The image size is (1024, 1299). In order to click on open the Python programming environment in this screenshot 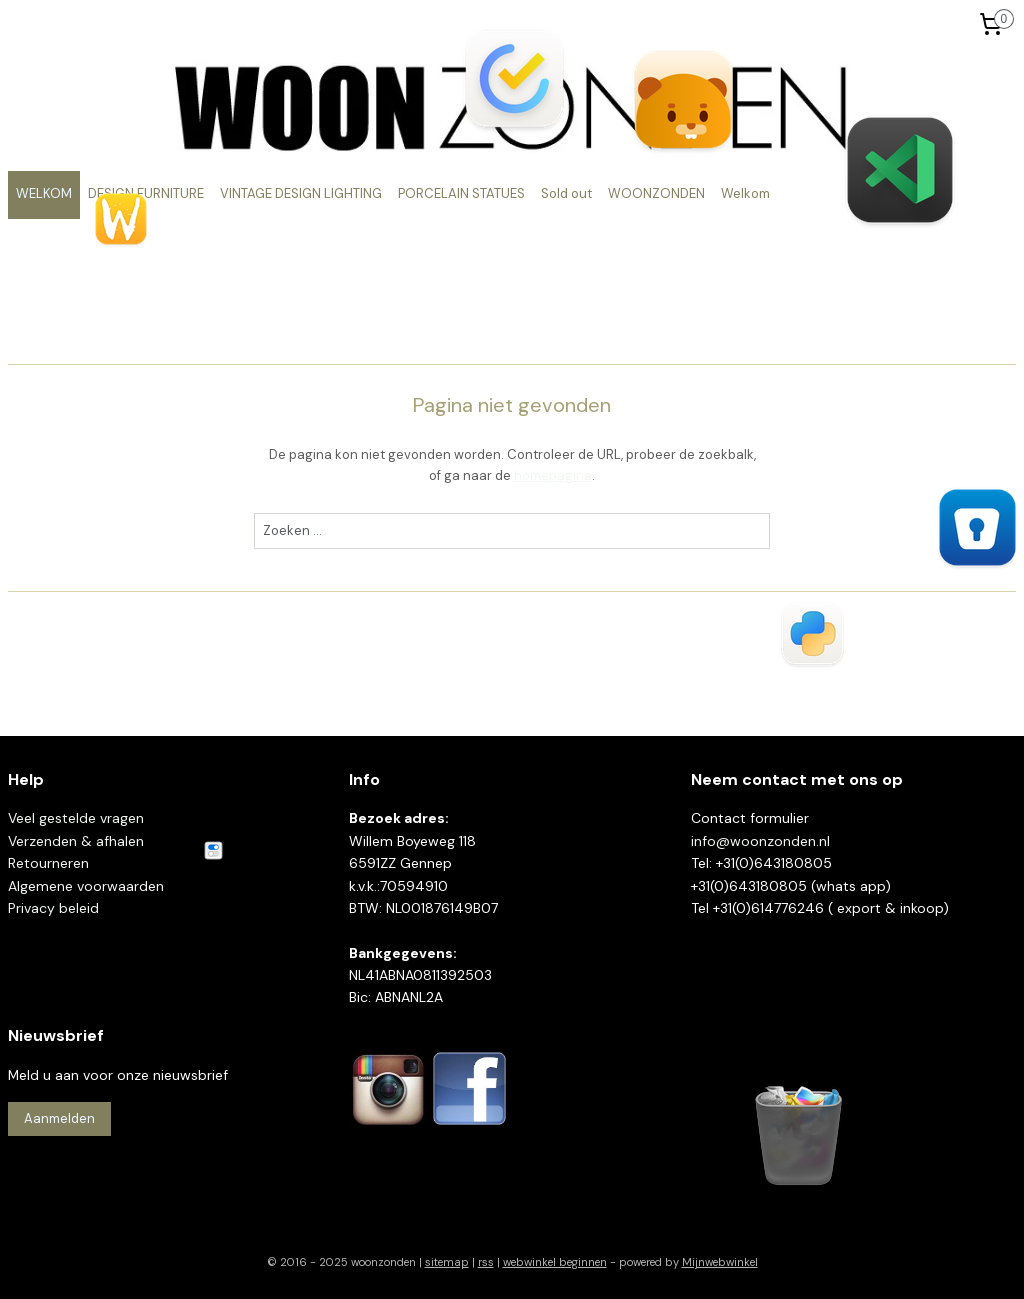, I will do `click(812, 633)`.